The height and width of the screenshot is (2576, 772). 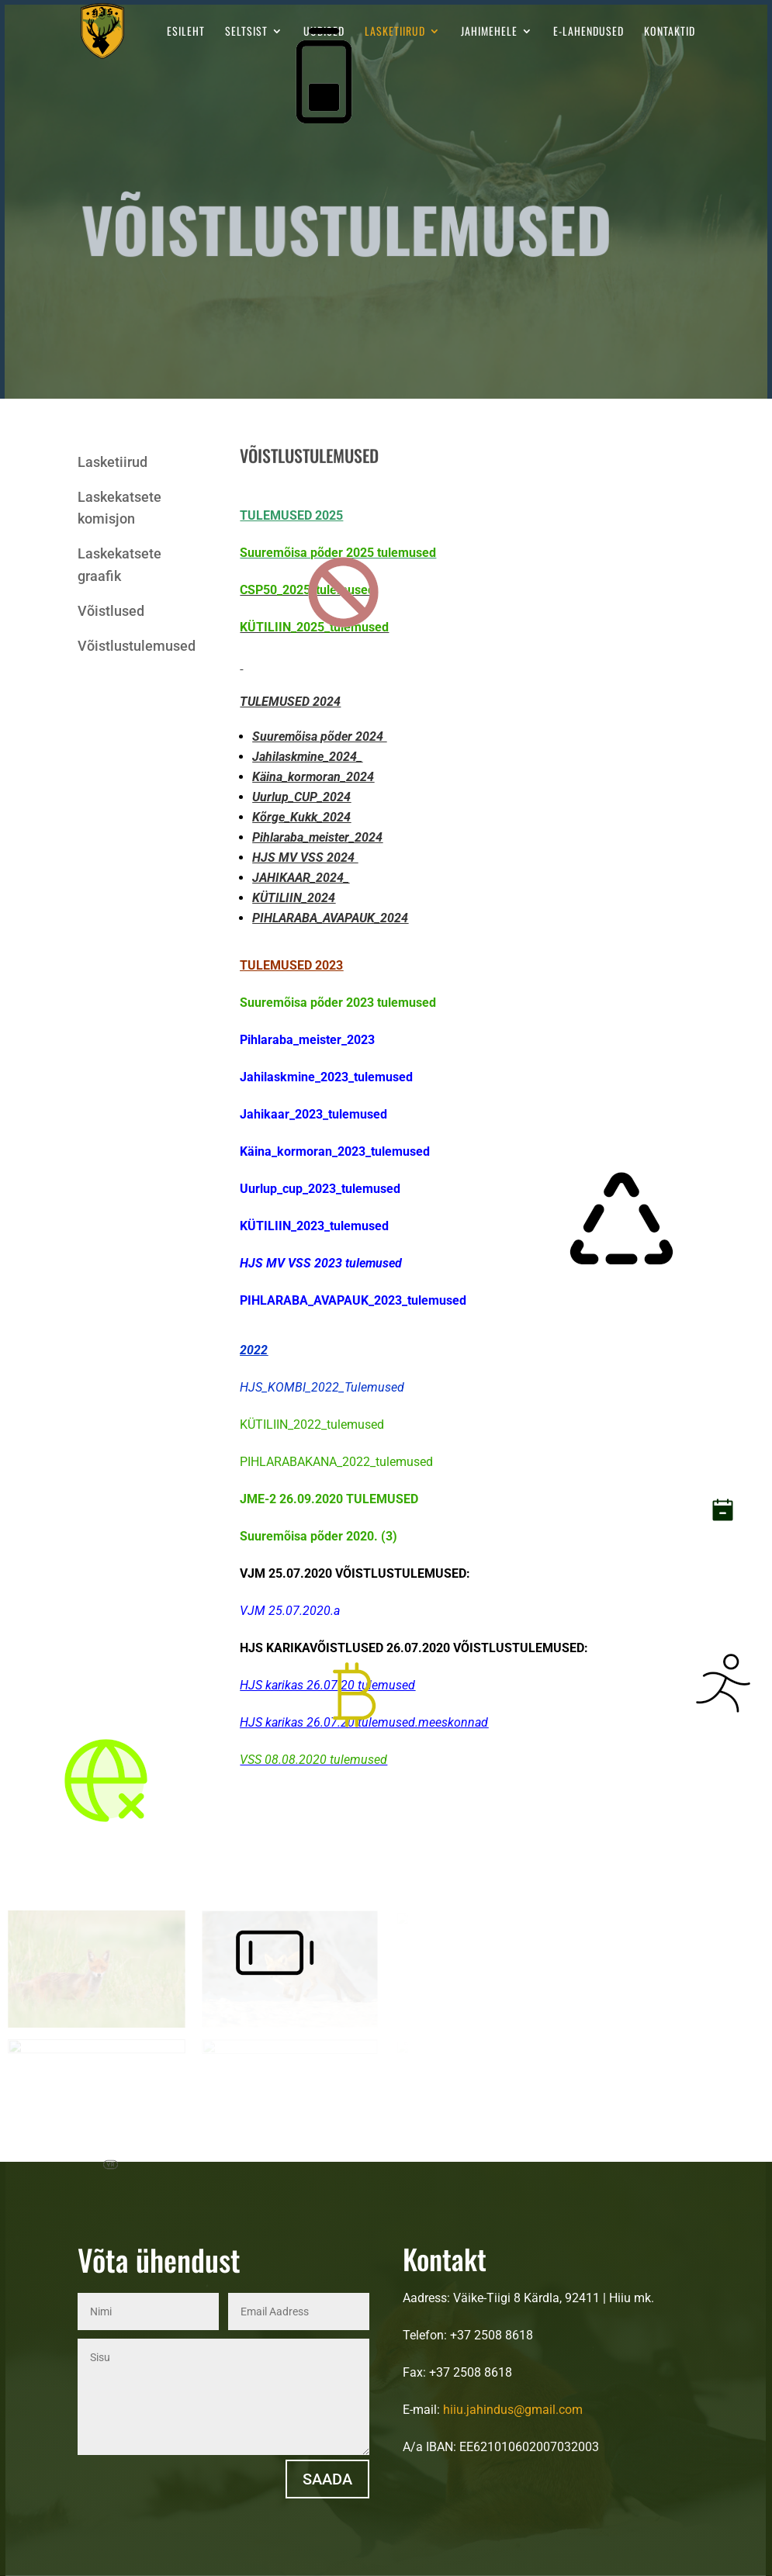 What do you see at coordinates (621, 1220) in the screenshot?
I see `indicates a recycling or refresh cycle` at bounding box center [621, 1220].